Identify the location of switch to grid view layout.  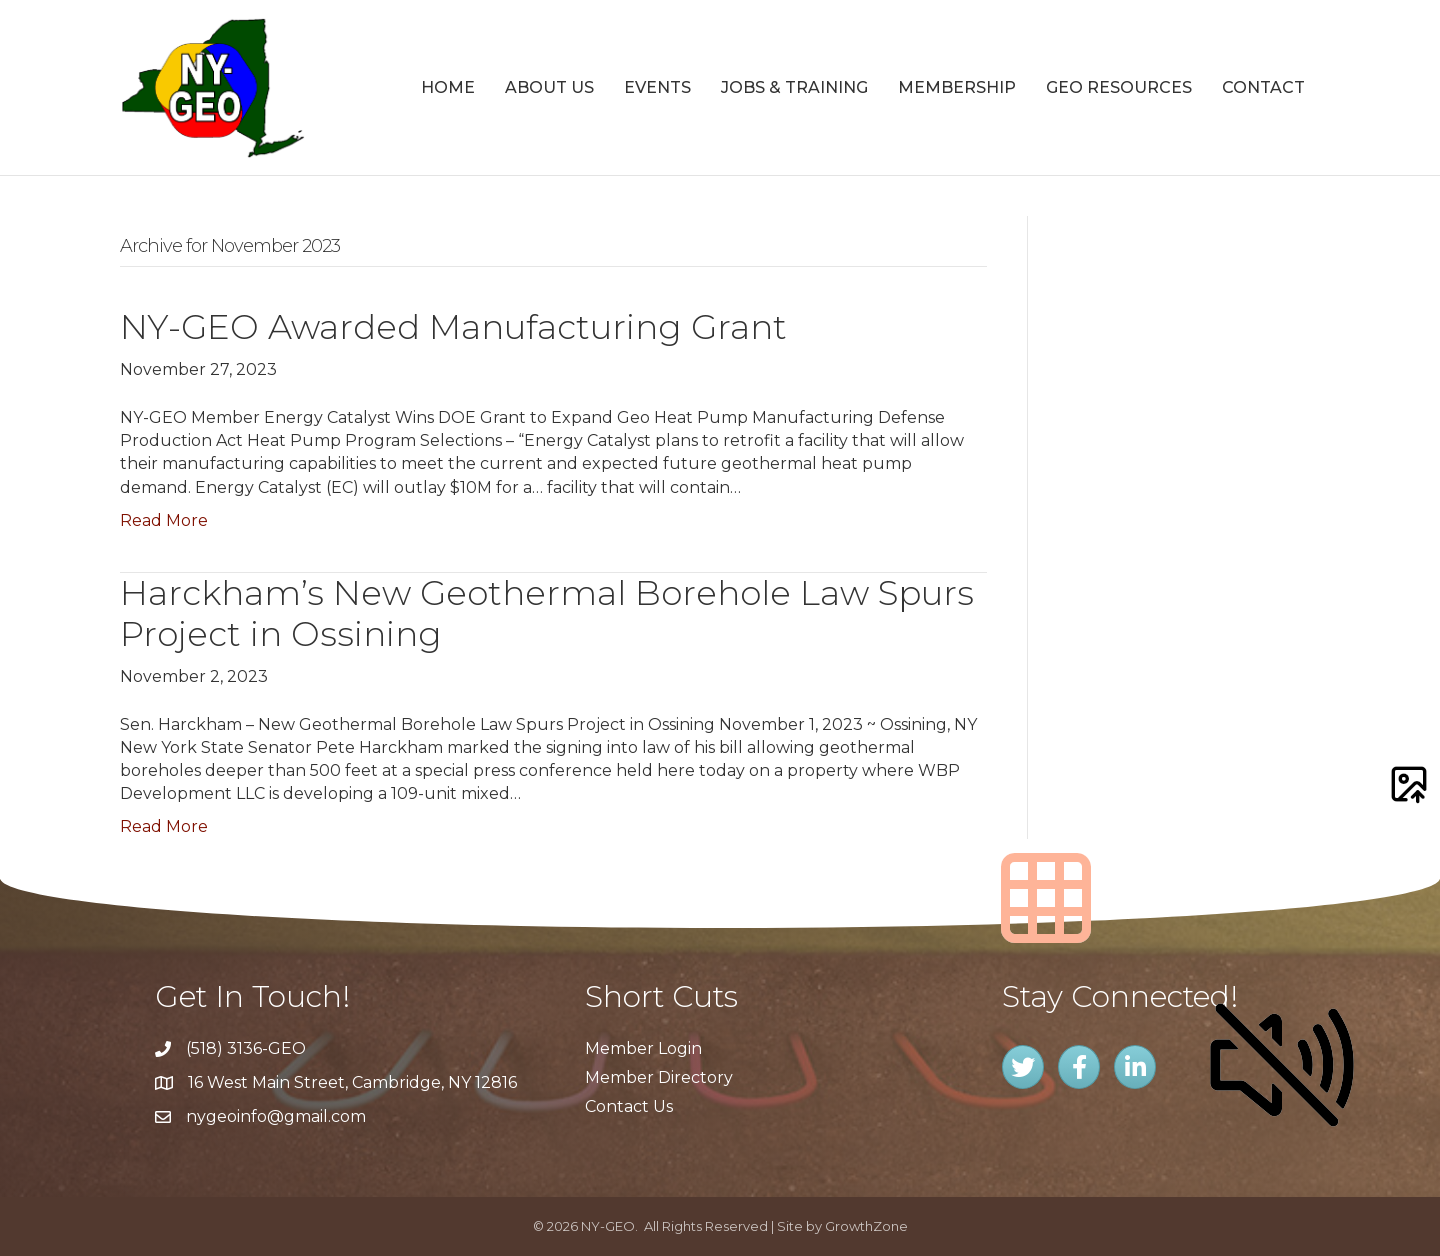
(1046, 898).